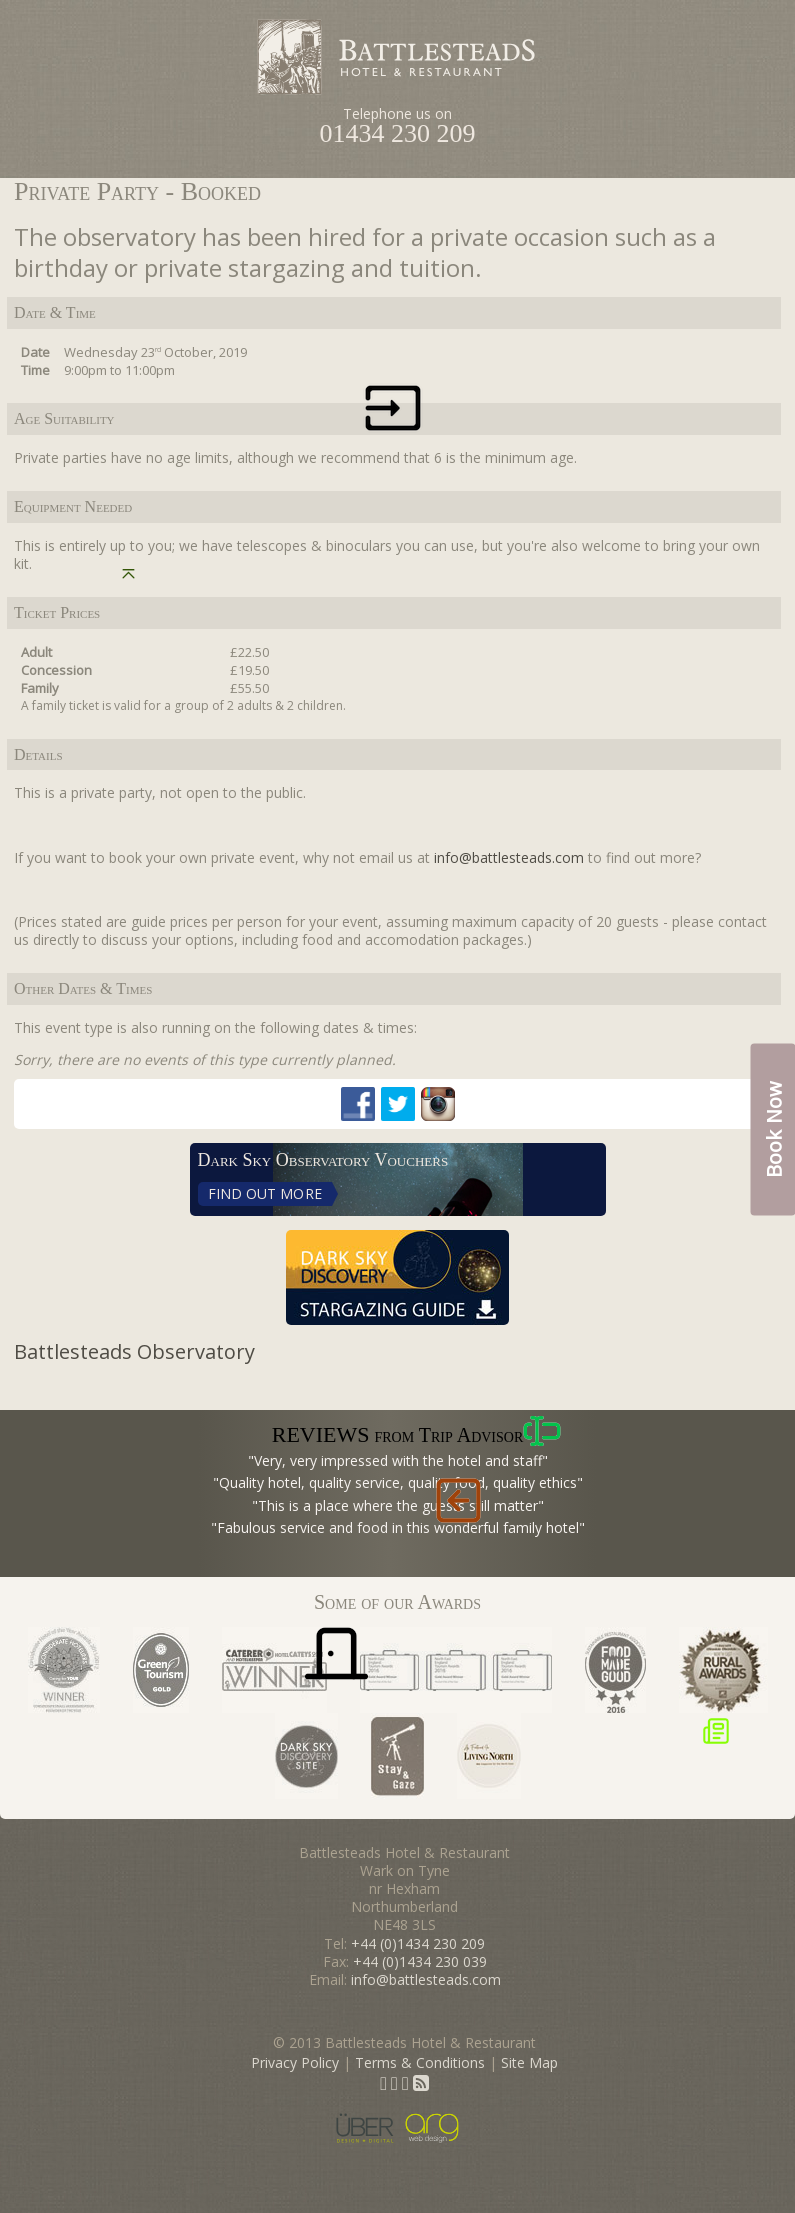  Describe the element at coordinates (542, 1431) in the screenshot. I see `tap to enter text in this field` at that location.